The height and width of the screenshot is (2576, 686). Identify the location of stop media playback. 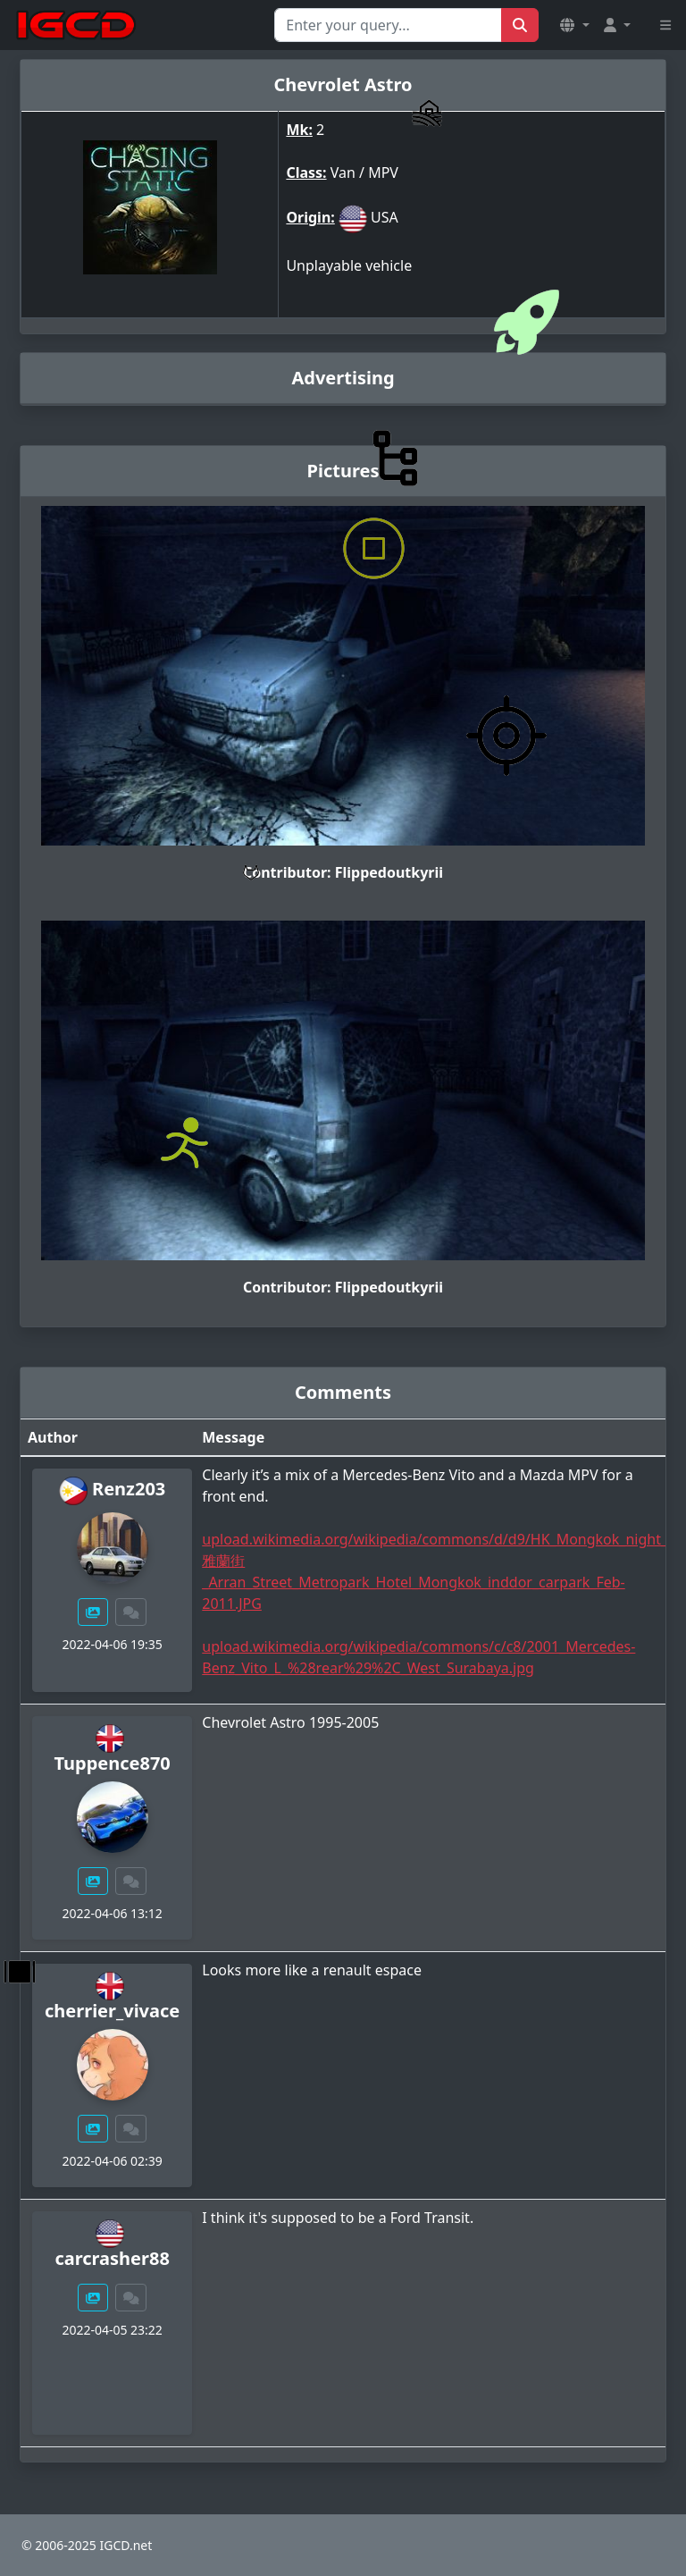
(373, 548).